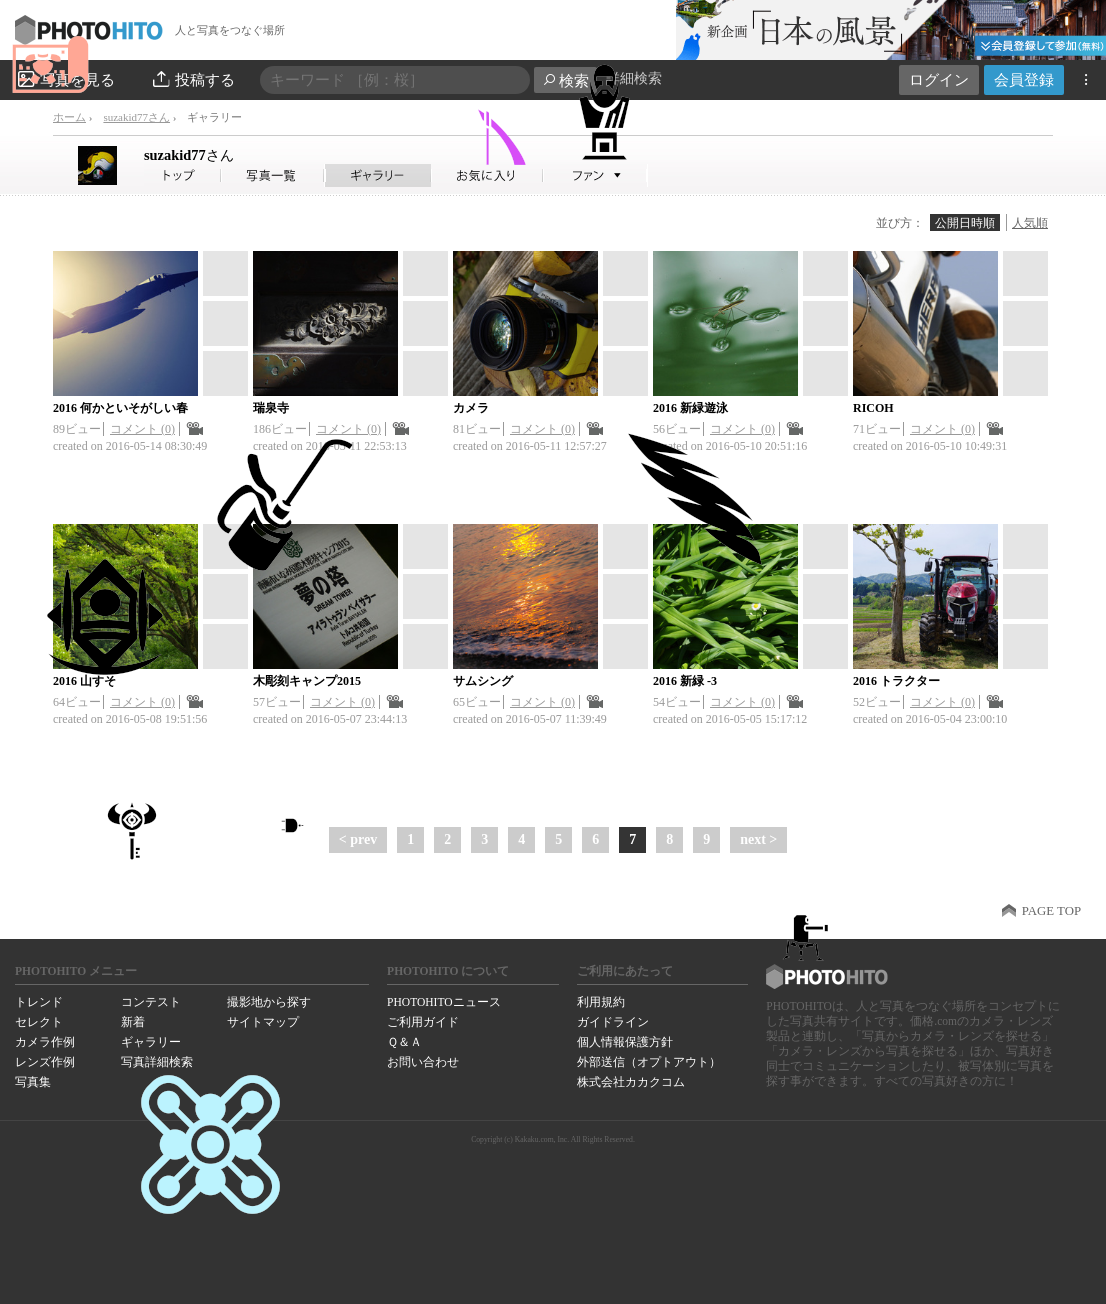 The height and width of the screenshot is (1304, 1106). Describe the element at coordinates (604, 110) in the screenshot. I see `access philosophy or humanities content` at that location.